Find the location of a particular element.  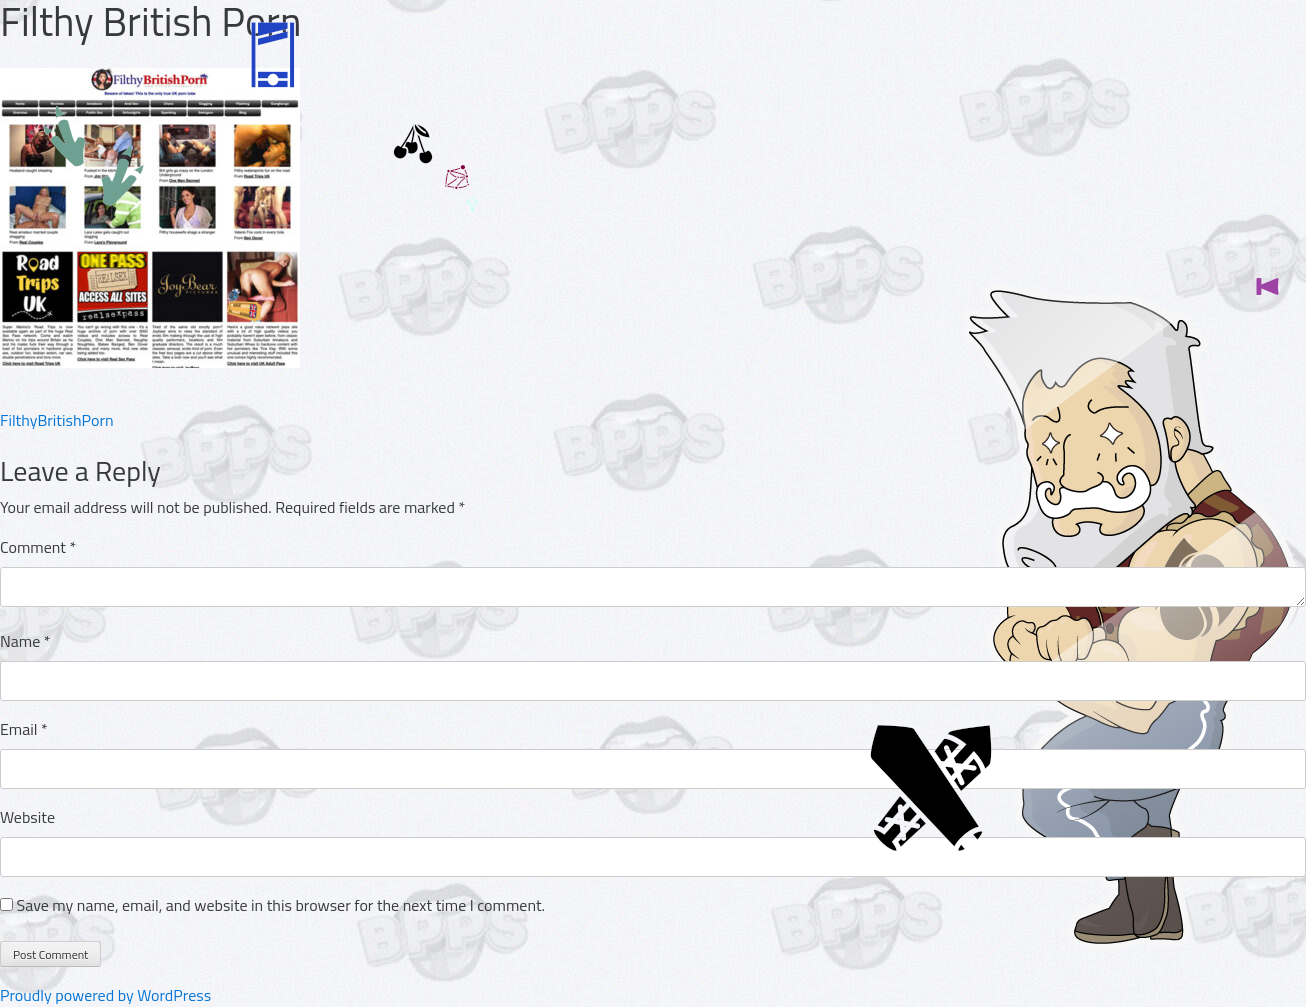

indicates bonus or reward in a game is located at coordinates (413, 143).